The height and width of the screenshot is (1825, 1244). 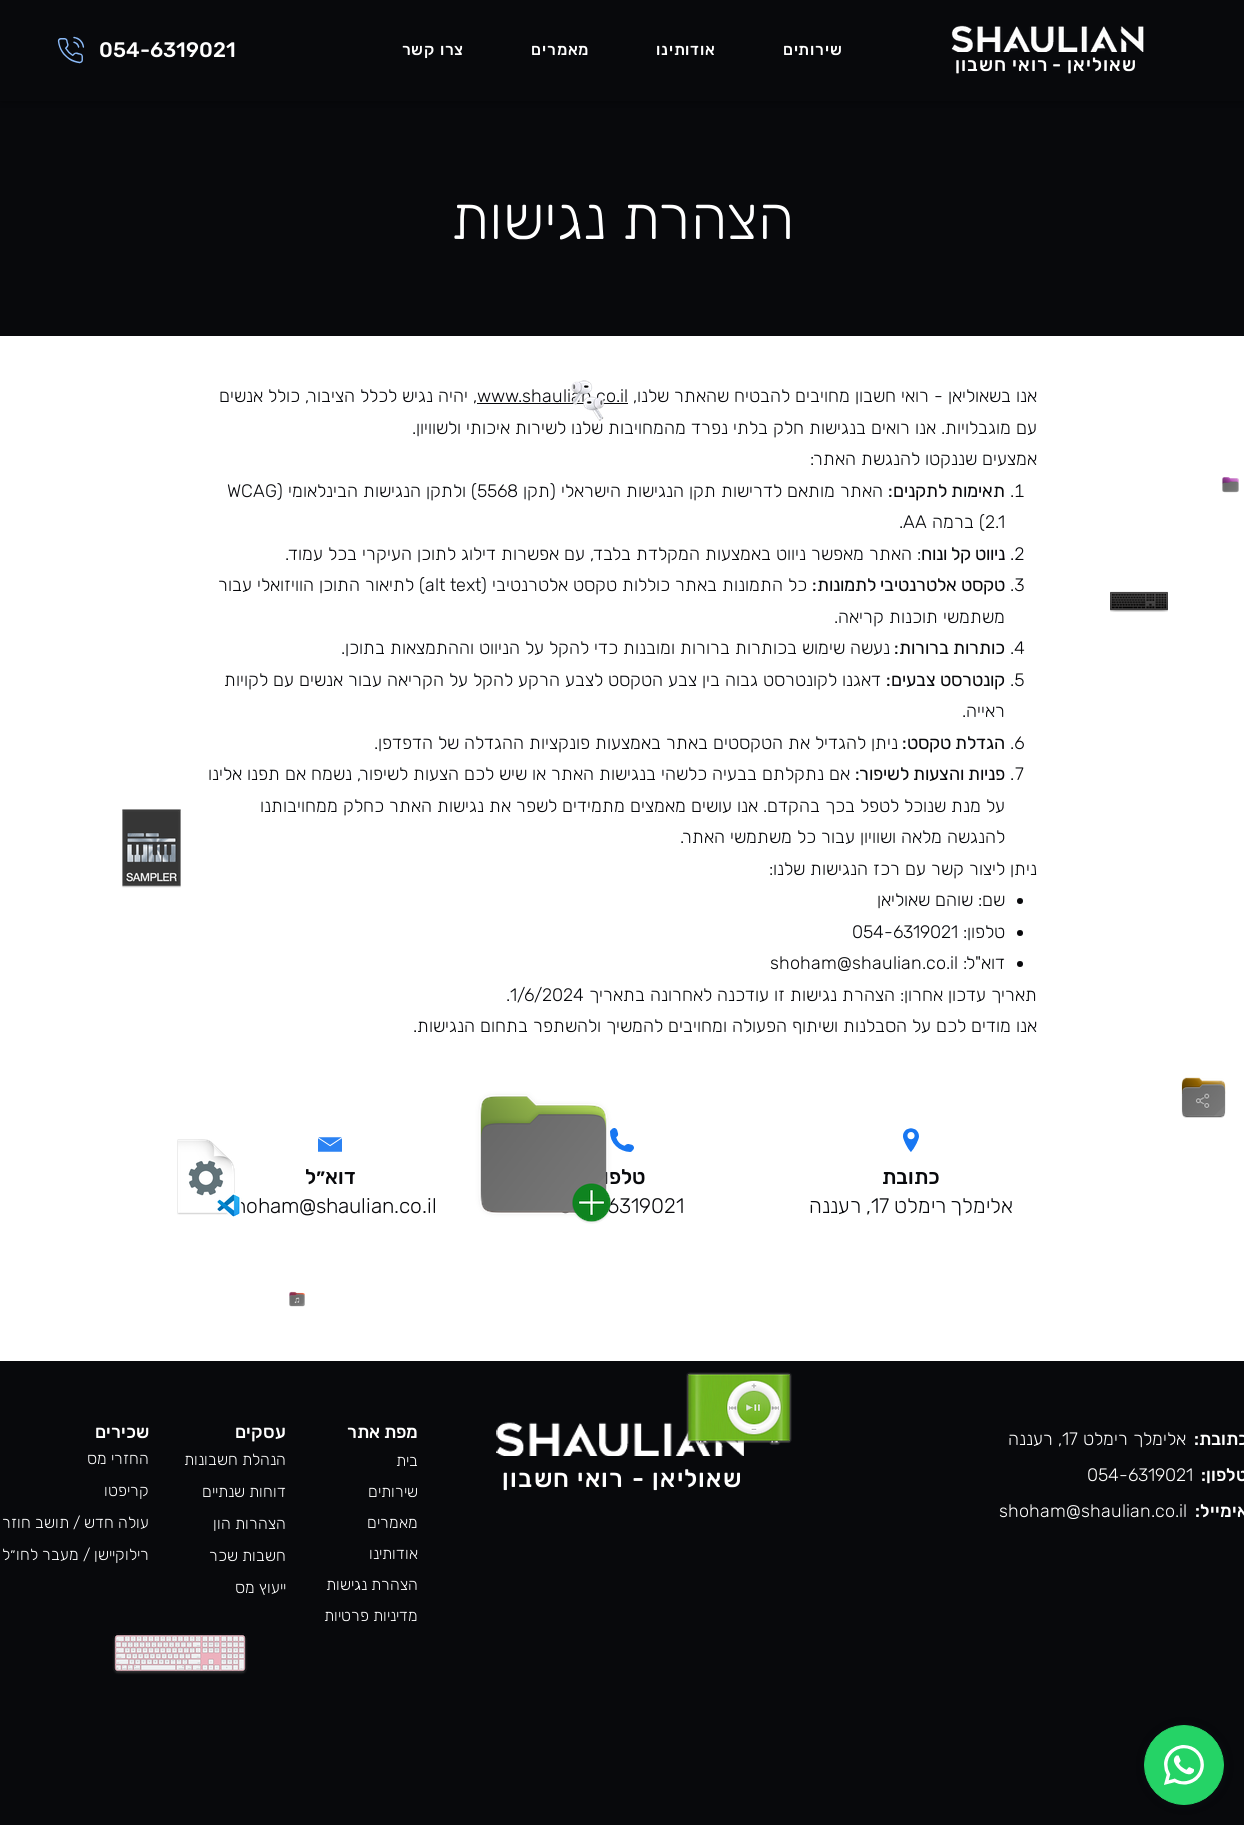 What do you see at coordinates (739, 1389) in the screenshot?
I see `iPod shuffle device indicator` at bounding box center [739, 1389].